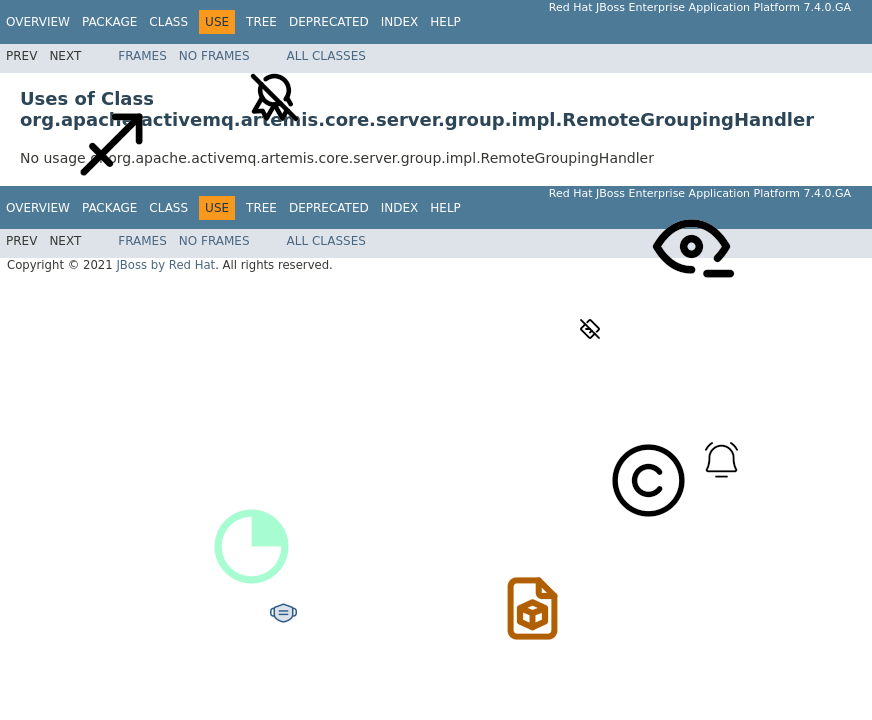 The image size is (872, 720). I want to click on new notification alert, so click(721, 460).